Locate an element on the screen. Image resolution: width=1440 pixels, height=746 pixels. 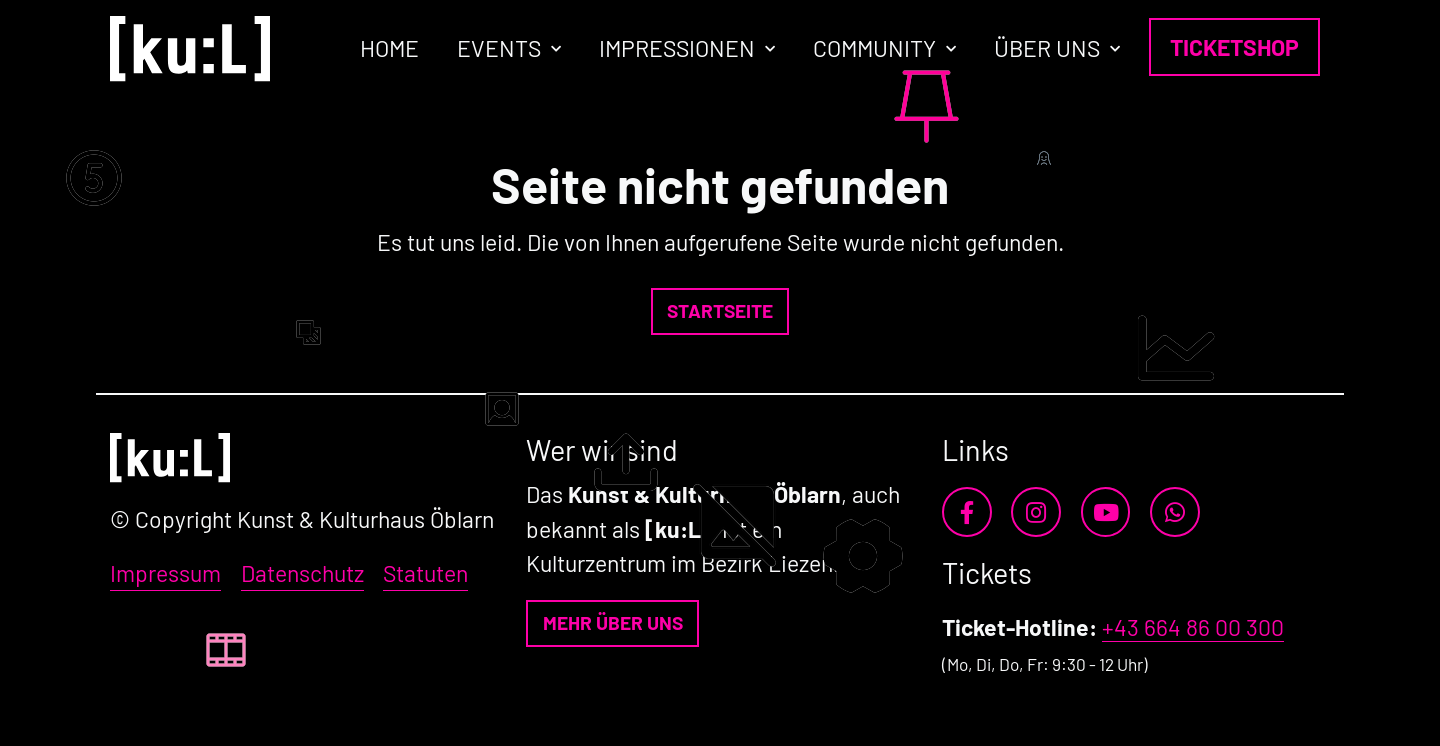
view video or film content is located at coordinates (226, 650).